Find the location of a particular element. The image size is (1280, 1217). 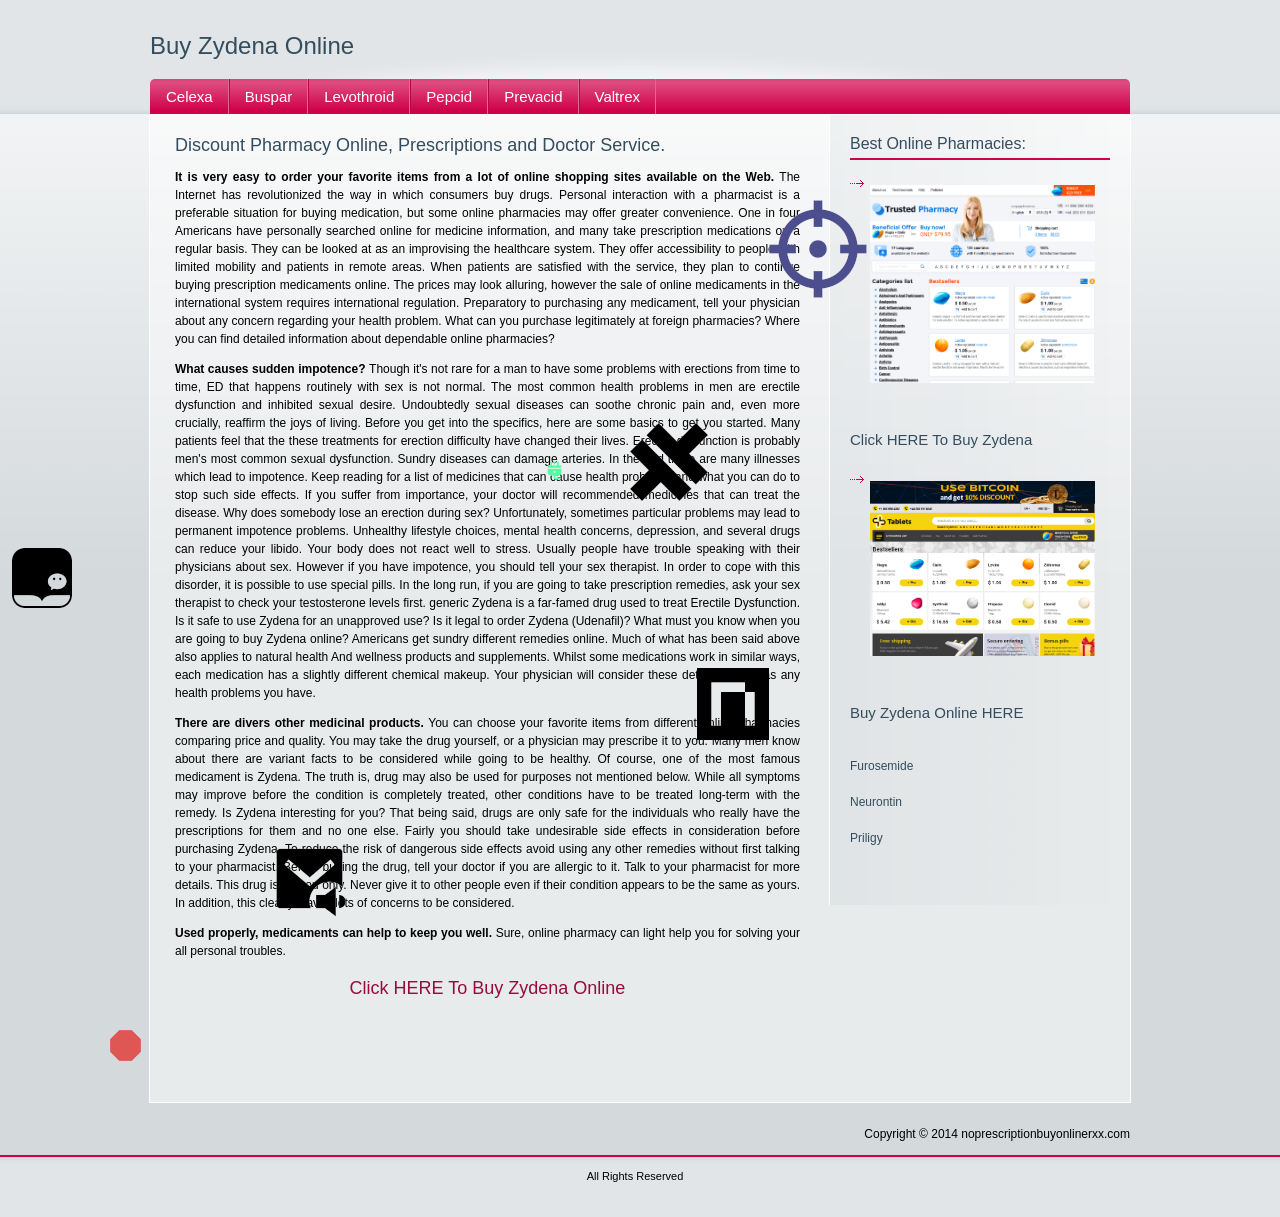

stop or warning indicator is located at coordinates (125, 1045).